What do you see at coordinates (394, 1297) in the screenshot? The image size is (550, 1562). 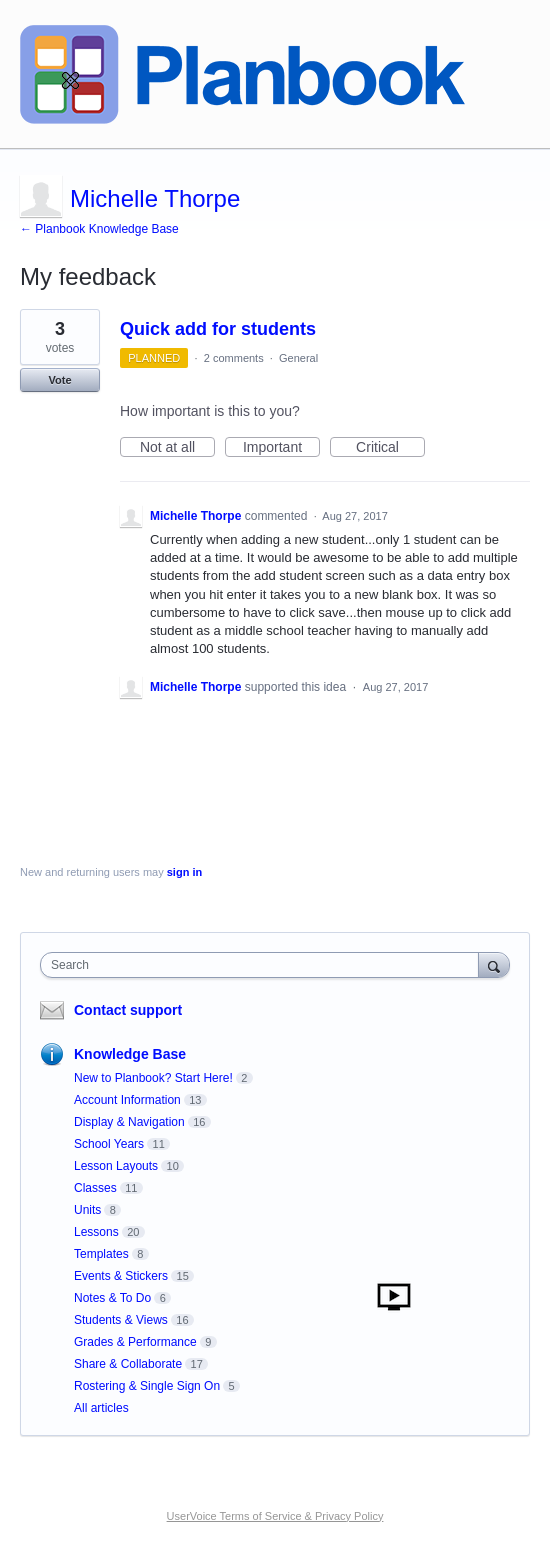 I see `play on-demand video content` at bounding box center [394, 1297].